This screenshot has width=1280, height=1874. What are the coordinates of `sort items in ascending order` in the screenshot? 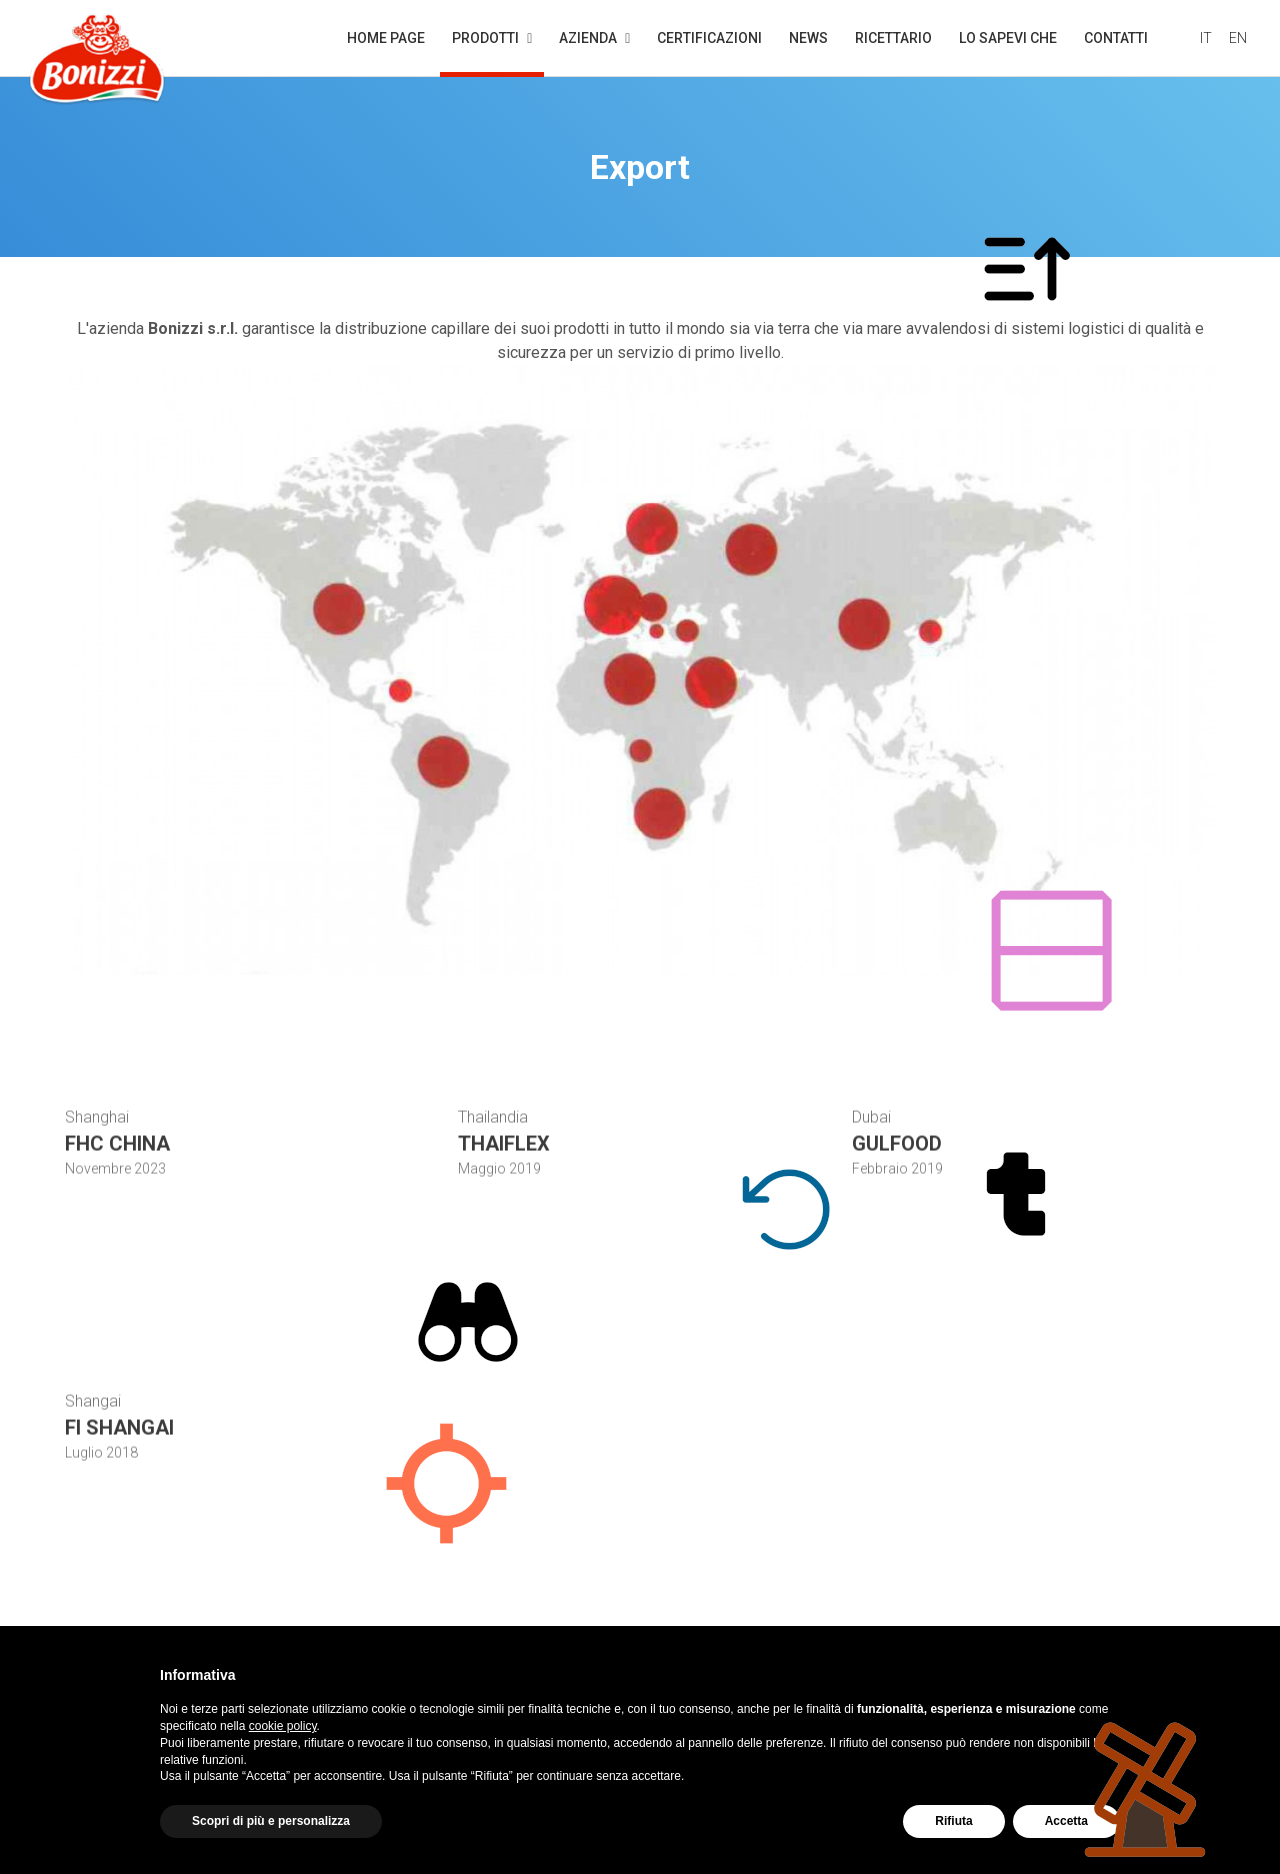 It's located at (1025, 269).